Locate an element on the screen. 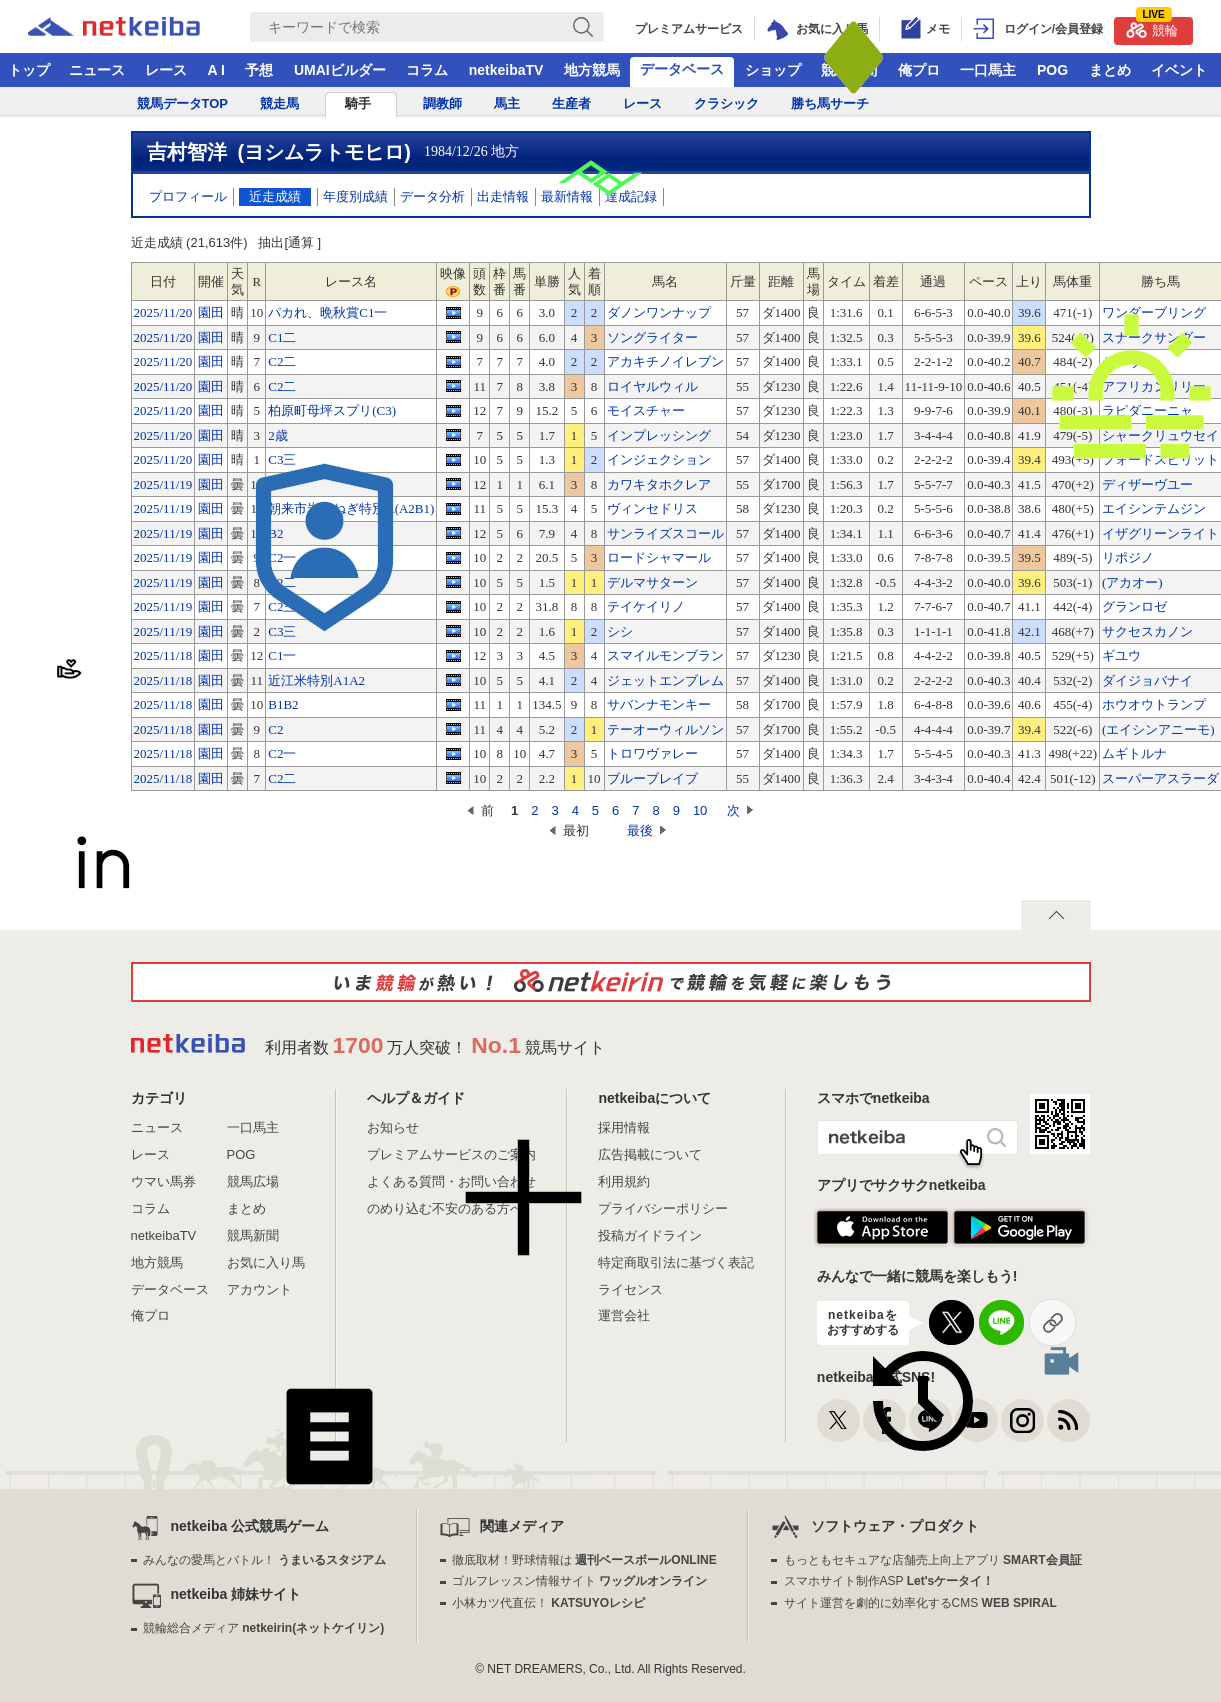 The width and height of the screenshot is (1221, 1702). make a donation or charitable contribution is located at coordinates (69, 669).